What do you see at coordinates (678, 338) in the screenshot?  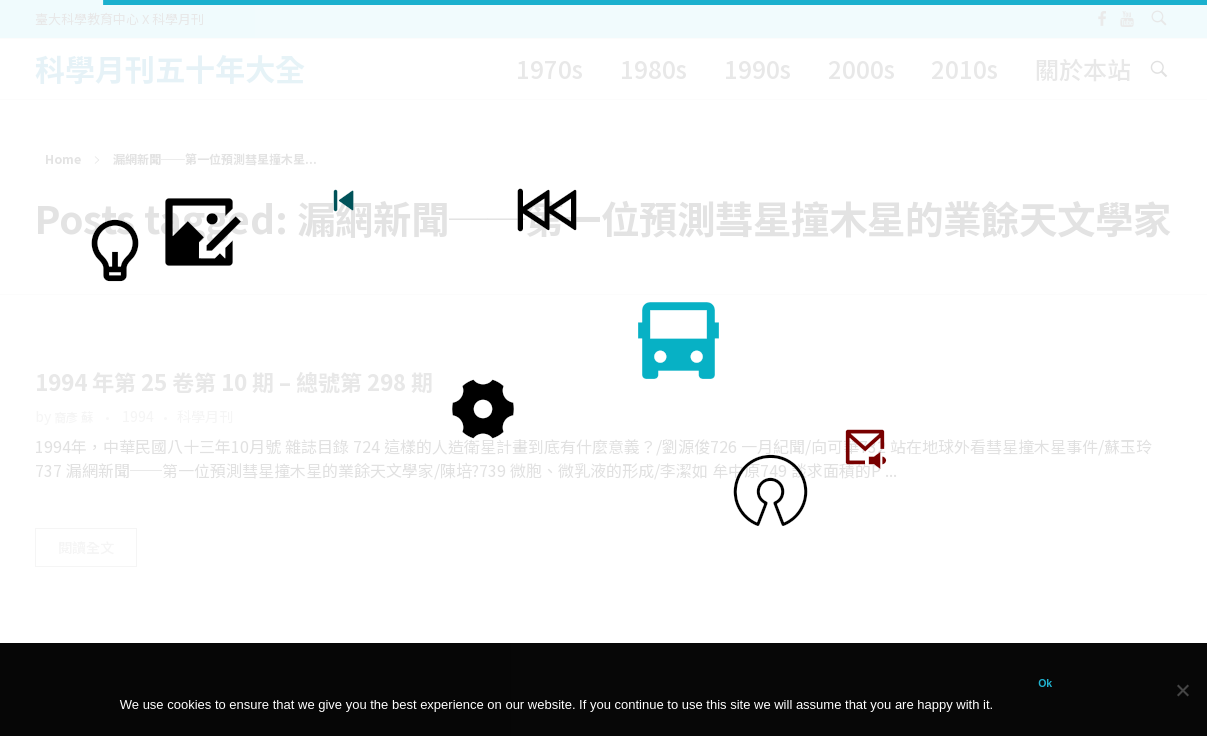 I see `view bus routes or public transit options` at bounding box center [678, 338].